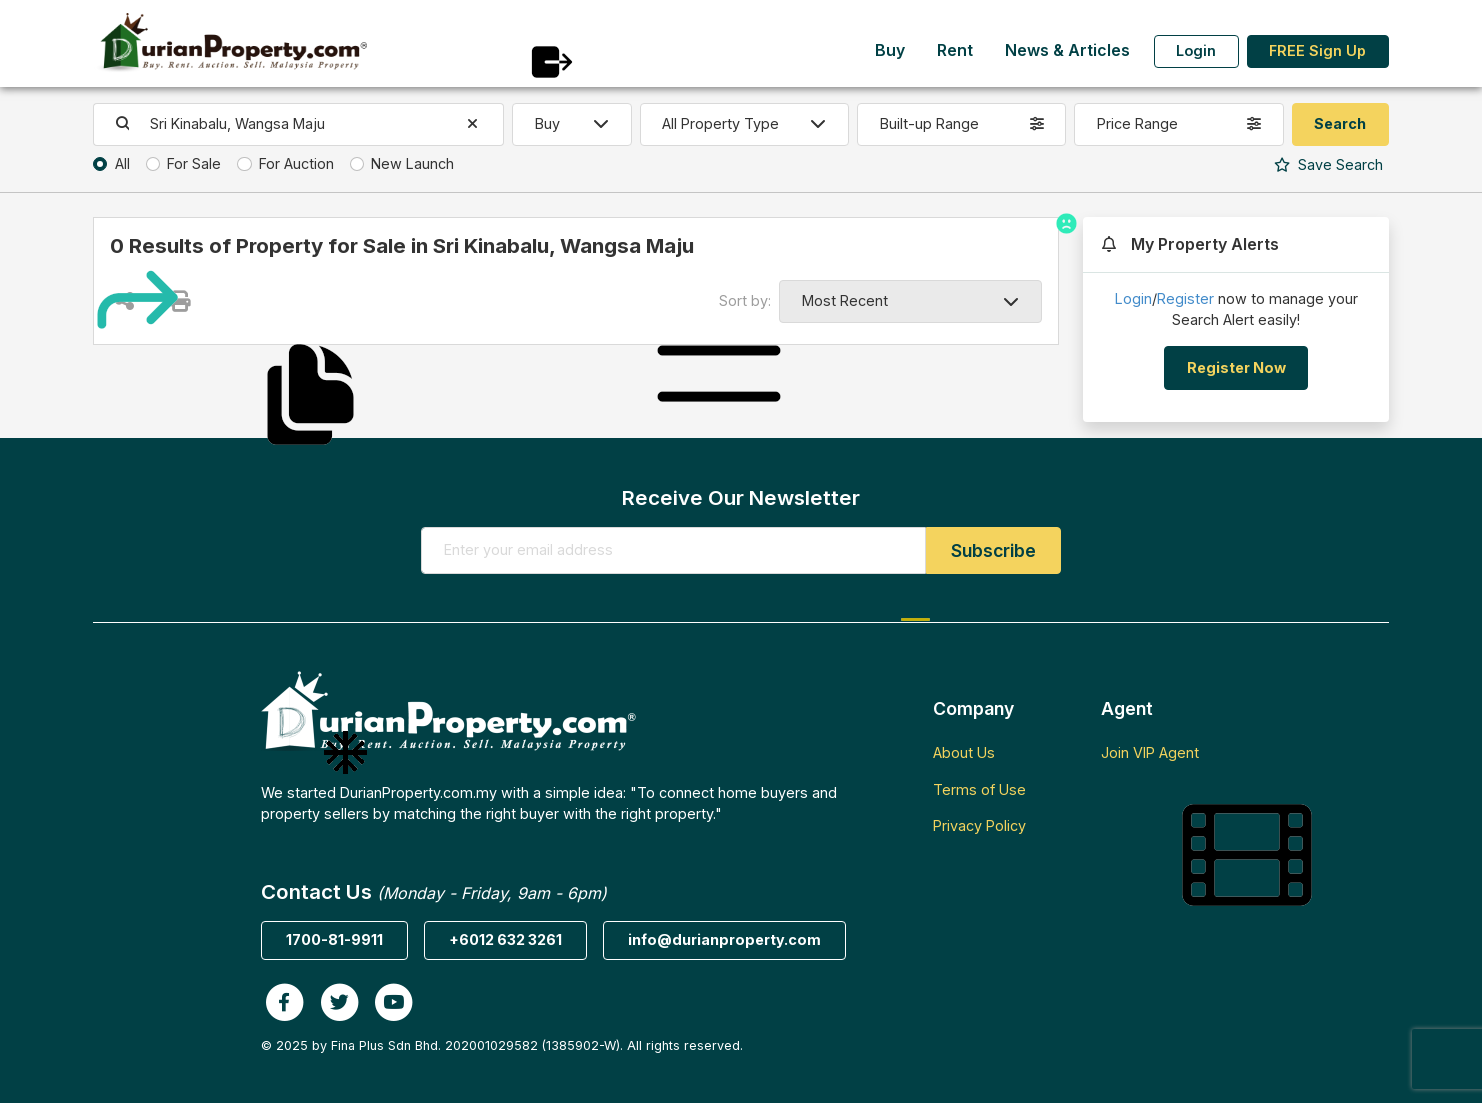  I want to click on log out of your account, so click(552, 62).